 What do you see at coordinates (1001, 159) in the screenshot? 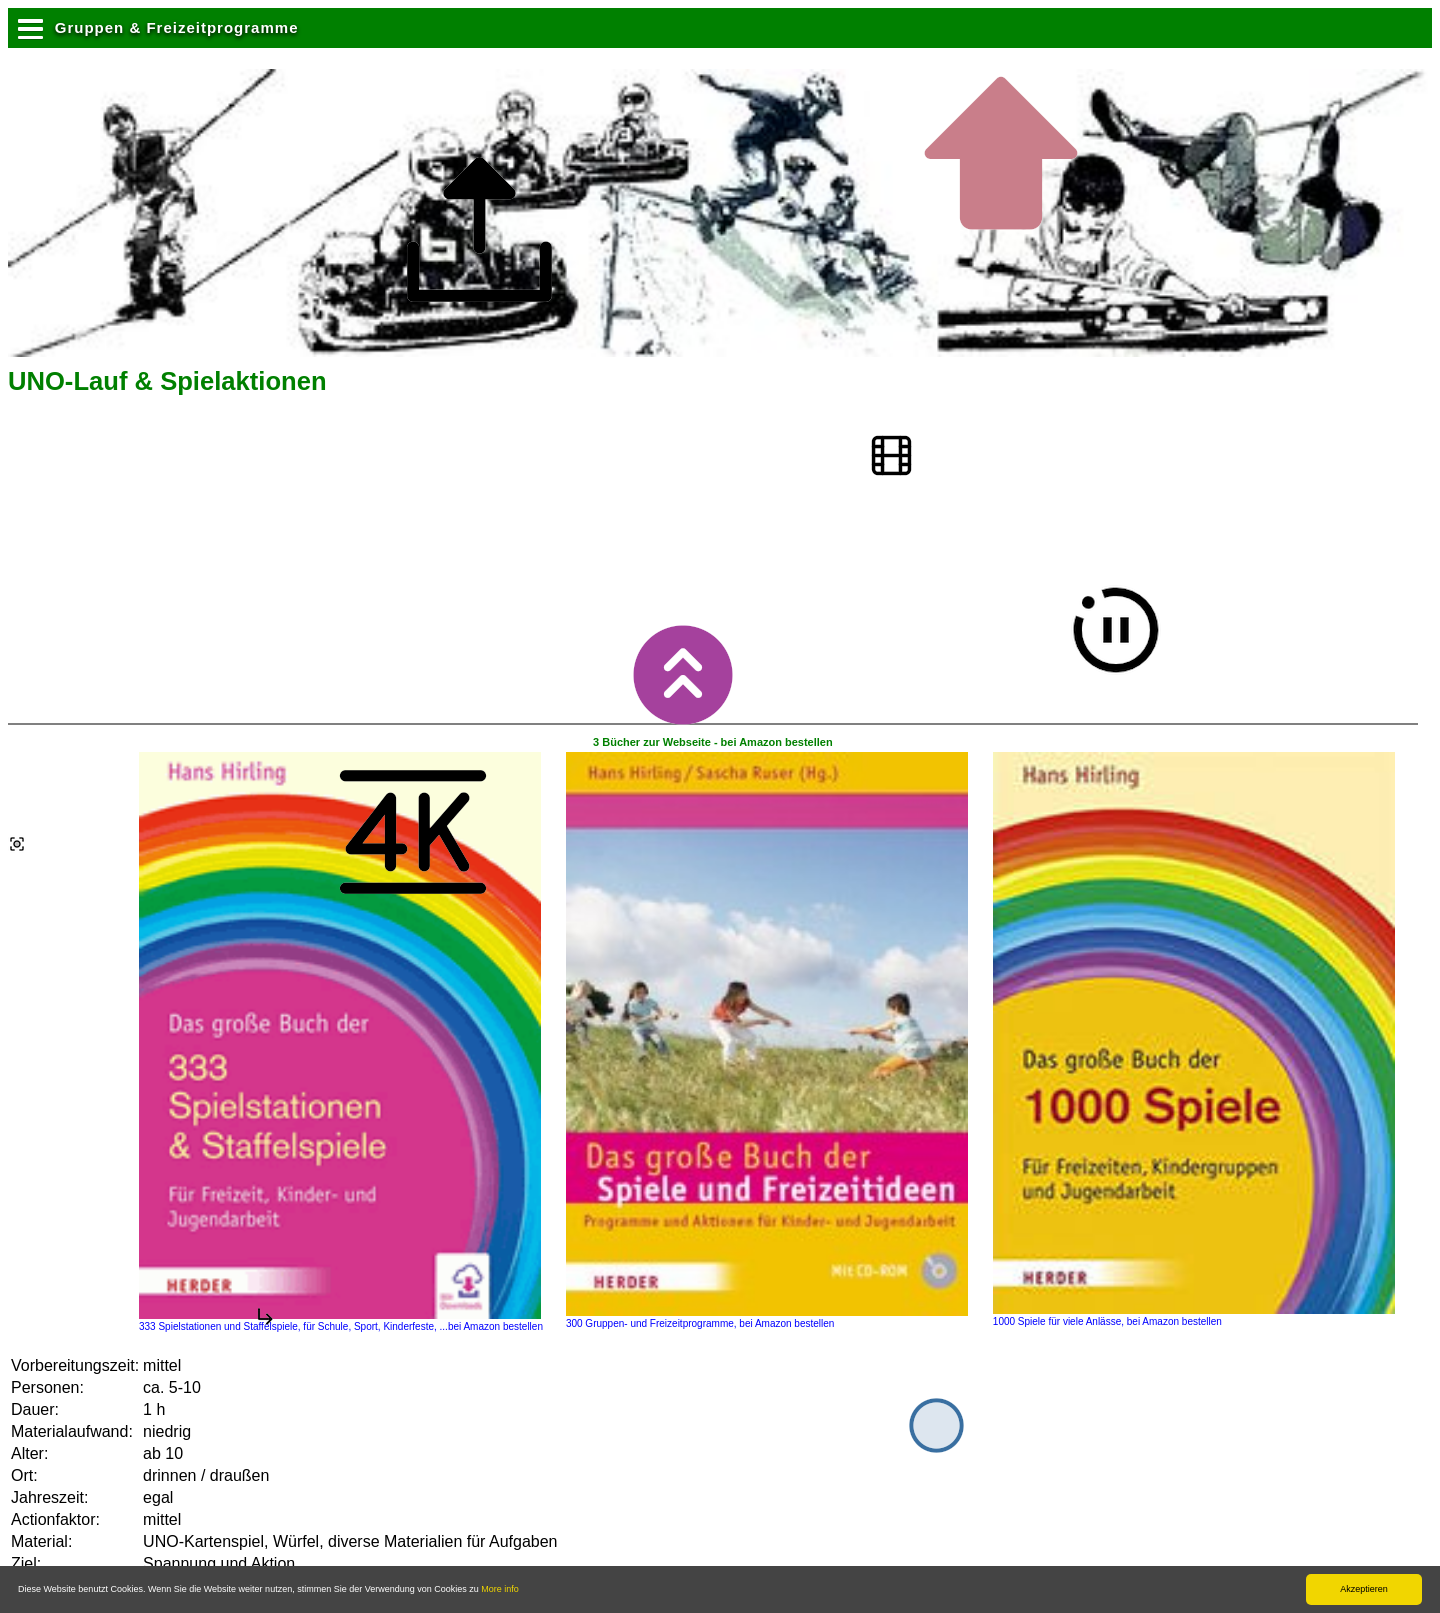
I see `upload a file or content` at bounding box center [1001, 159].